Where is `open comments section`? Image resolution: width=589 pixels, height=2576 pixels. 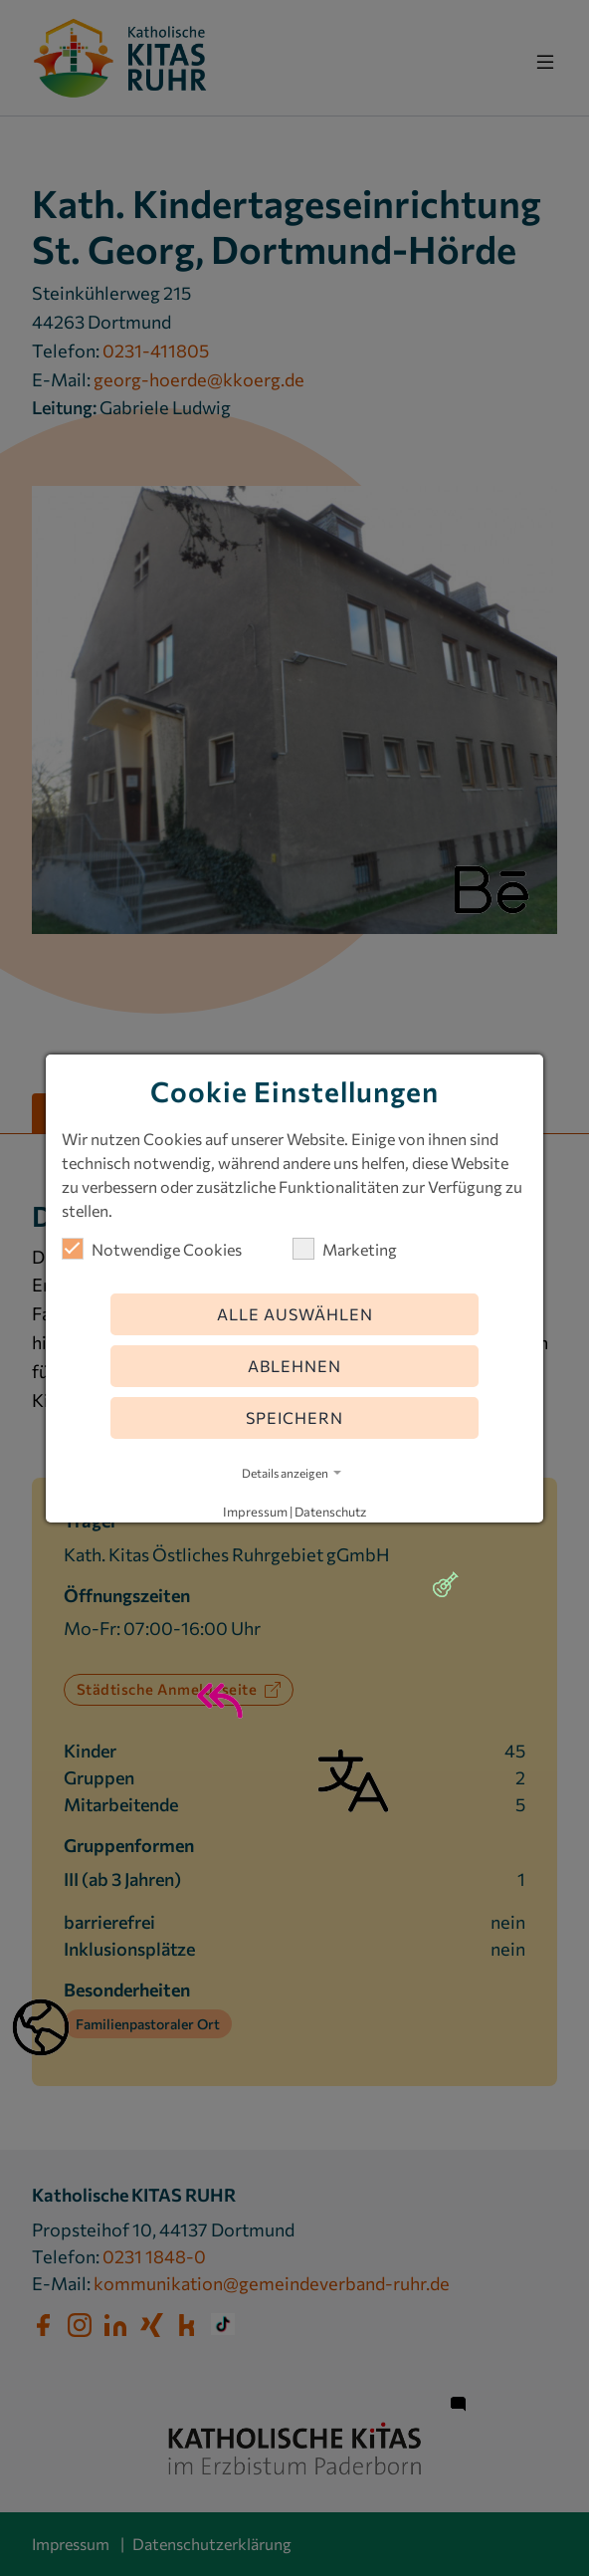 open comments section is located at coordinates (458, 2404).